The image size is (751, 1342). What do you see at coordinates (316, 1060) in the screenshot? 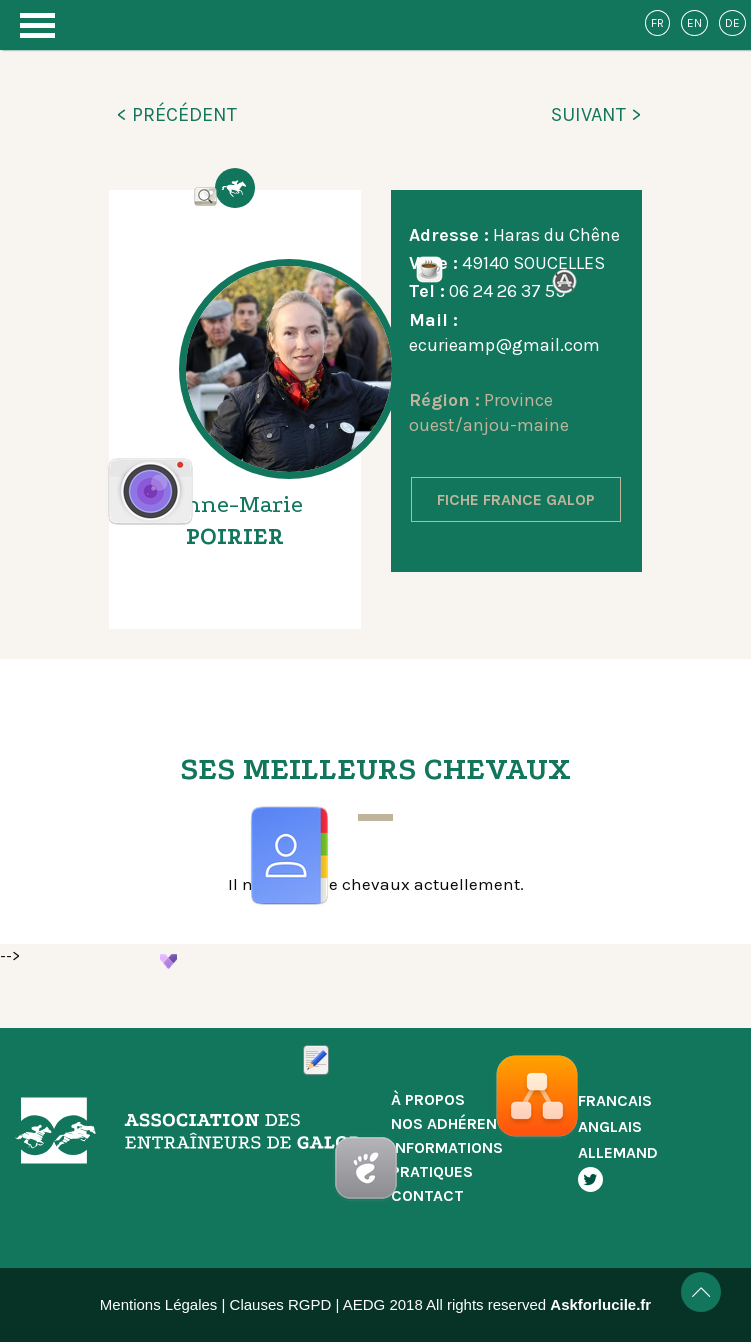
I see `open text editor application` at bounding box center [316, 1060].